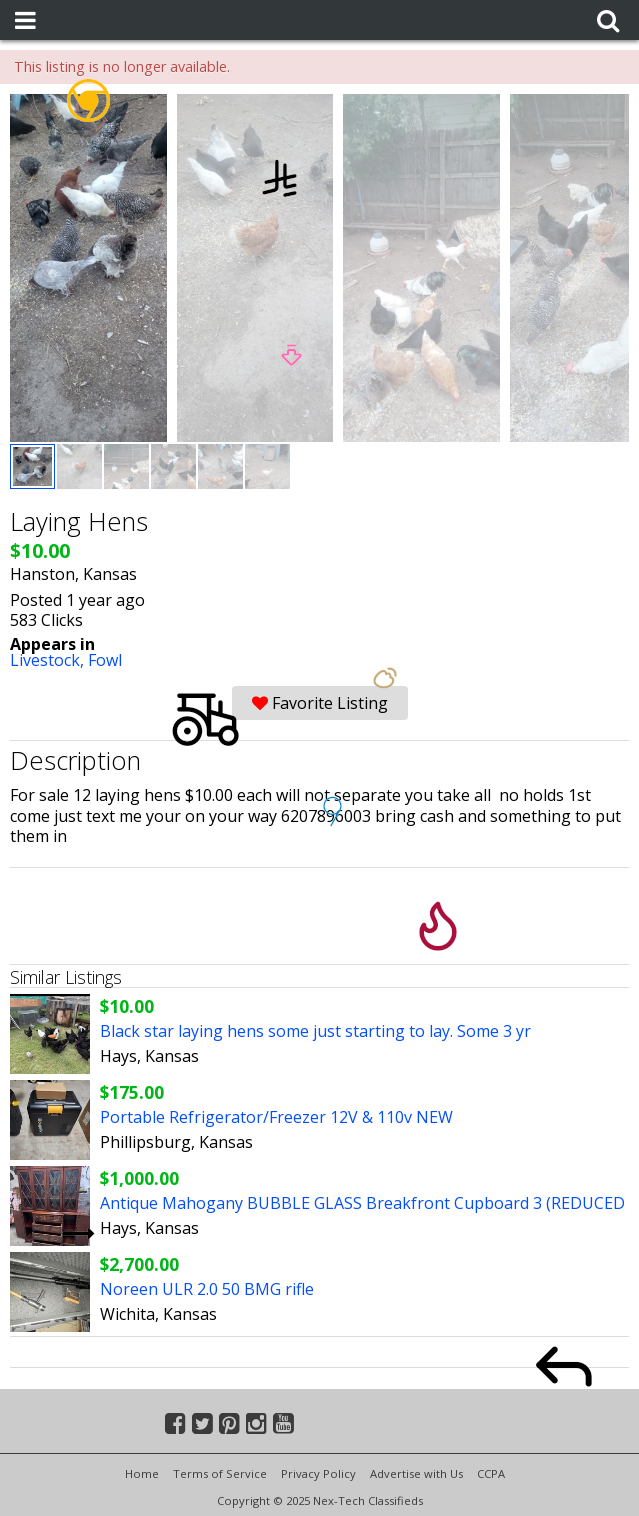 This screenshot has width=639, height=1516. I want to click on open weibo app, so click(385, 678).